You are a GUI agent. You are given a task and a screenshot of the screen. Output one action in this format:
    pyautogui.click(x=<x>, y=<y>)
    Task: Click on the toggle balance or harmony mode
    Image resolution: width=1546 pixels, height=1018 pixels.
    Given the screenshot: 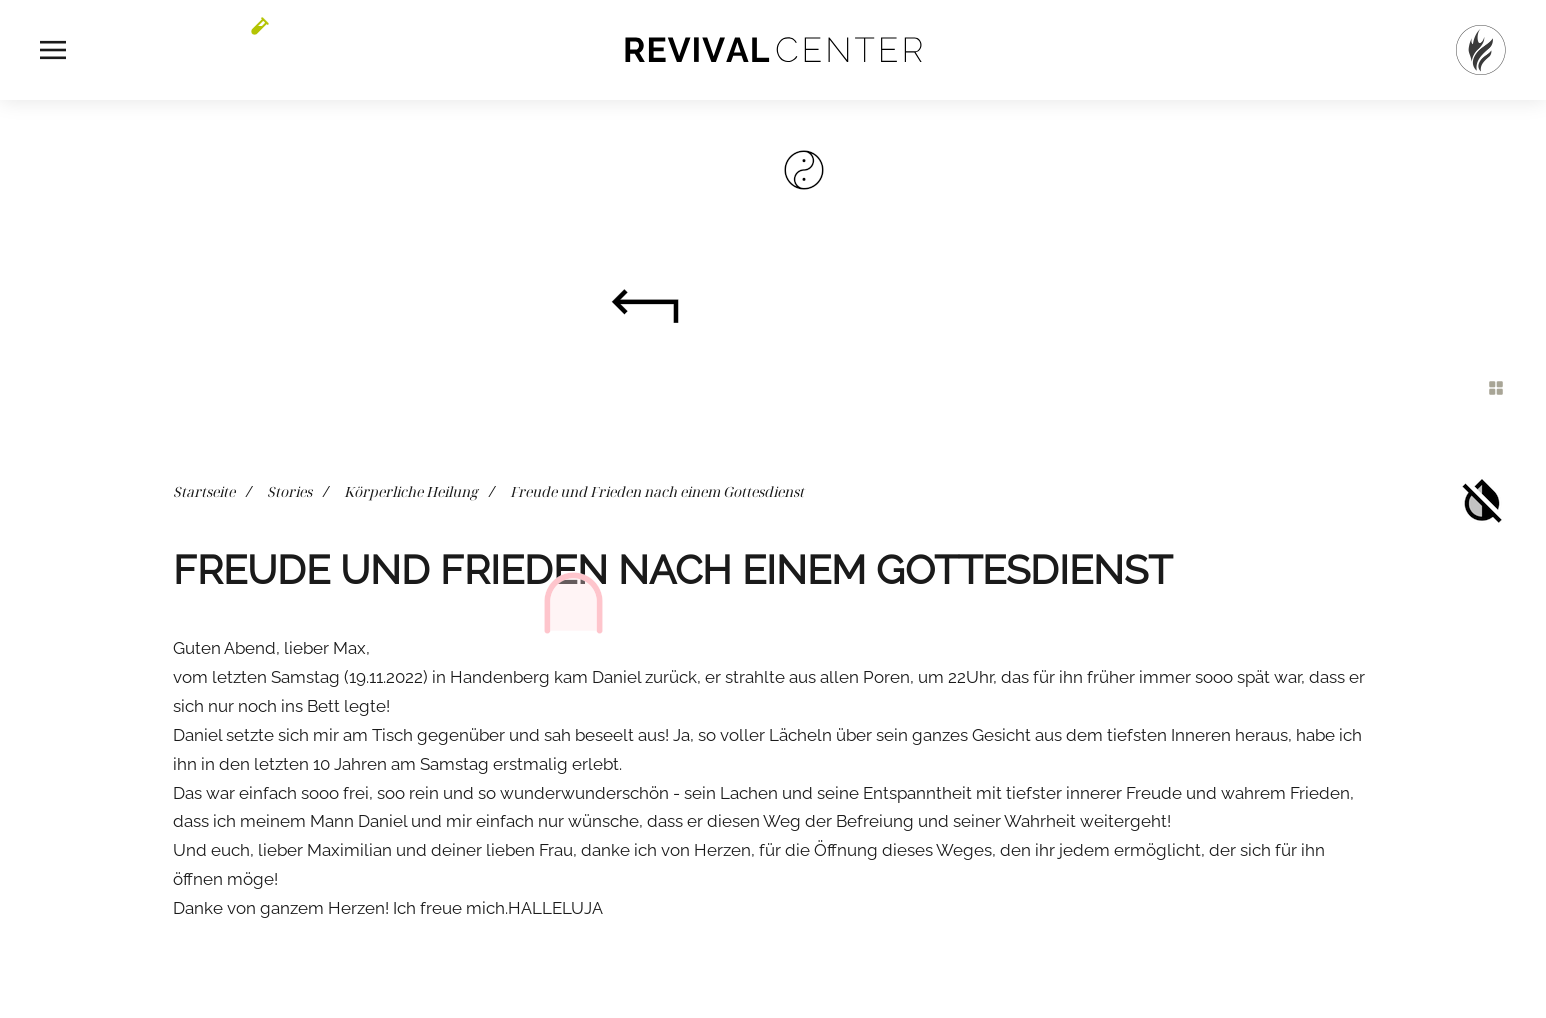 What is the action you would take?
    pyautogui.click(x=804, y=170)
    